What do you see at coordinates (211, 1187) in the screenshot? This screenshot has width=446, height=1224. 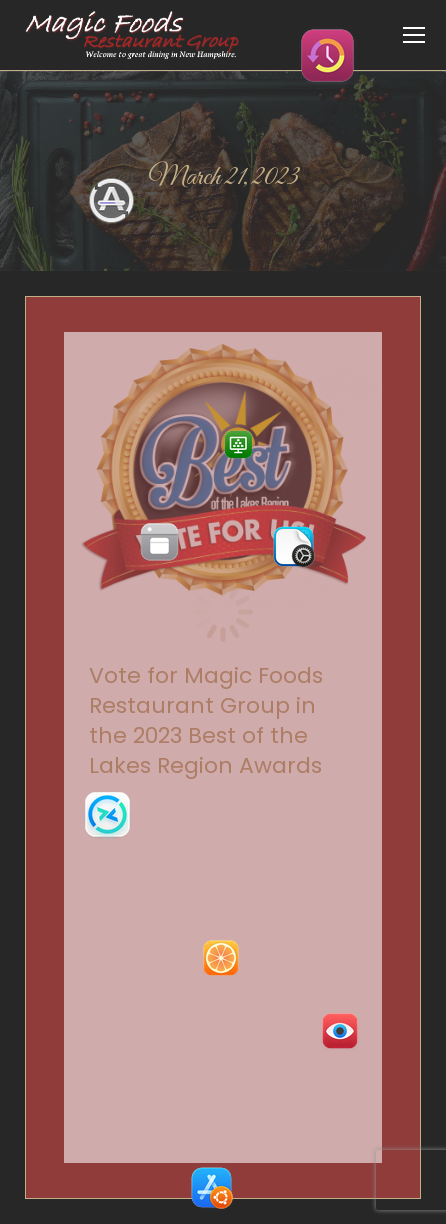 I see `open ubuntu software center` at bounding box center [211, 1187].